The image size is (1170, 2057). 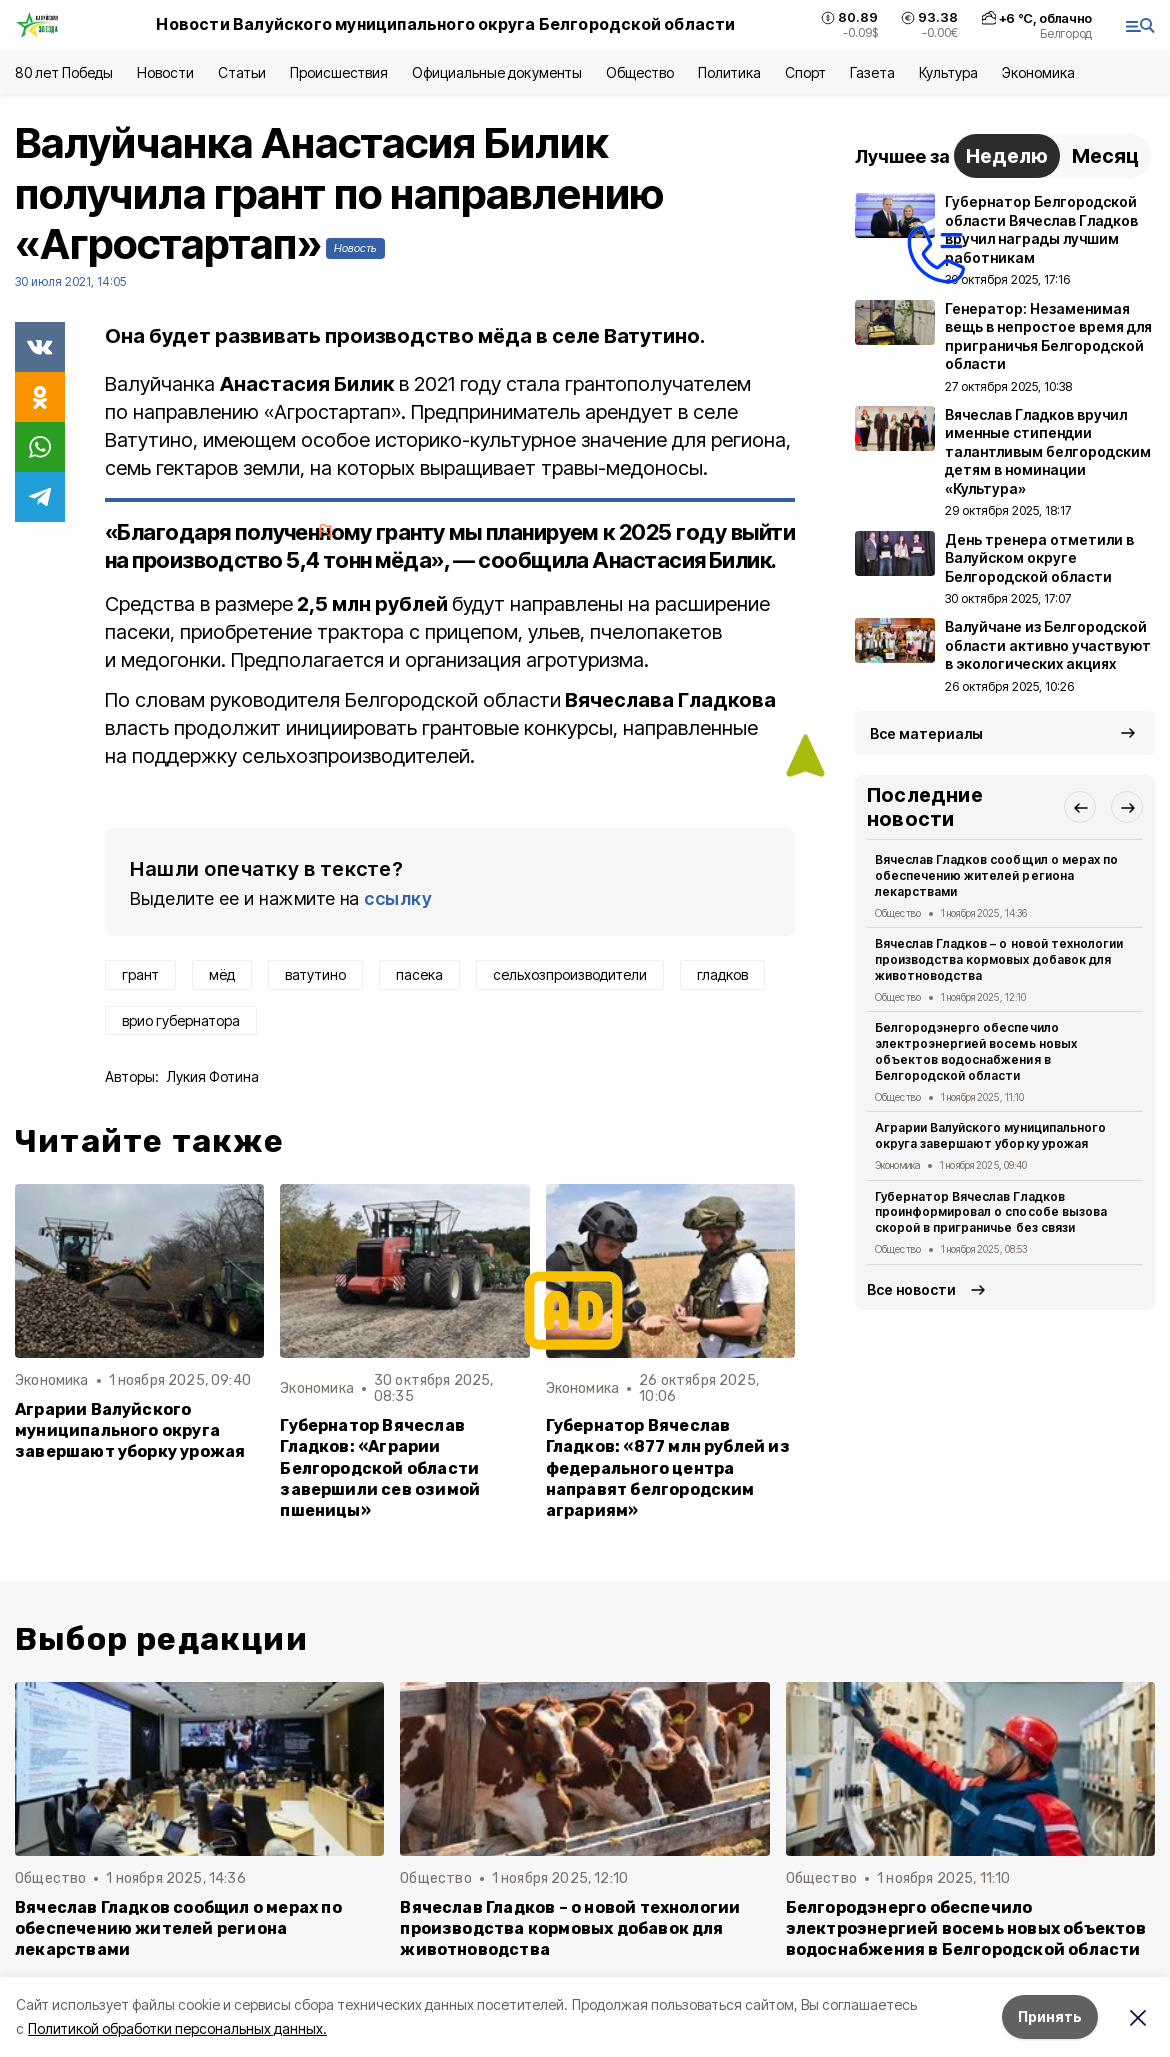 I want to click on view call log or phone history, so click(x=937, y=253).